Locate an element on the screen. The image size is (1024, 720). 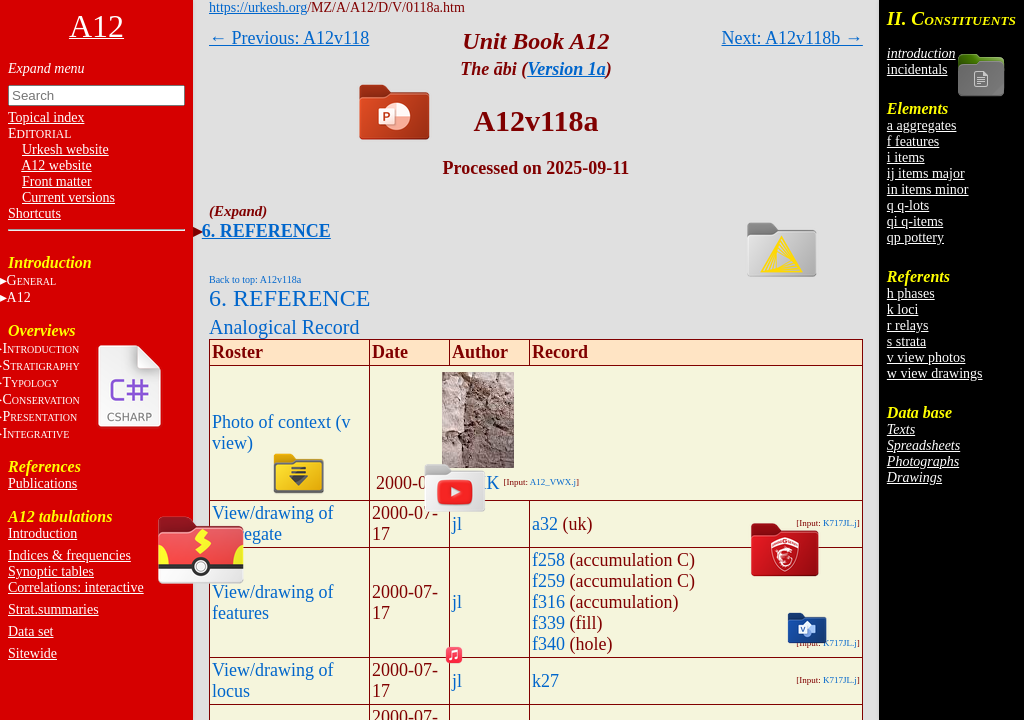
open folder containing MSI software or drivers is located at coordinates (784, 551).